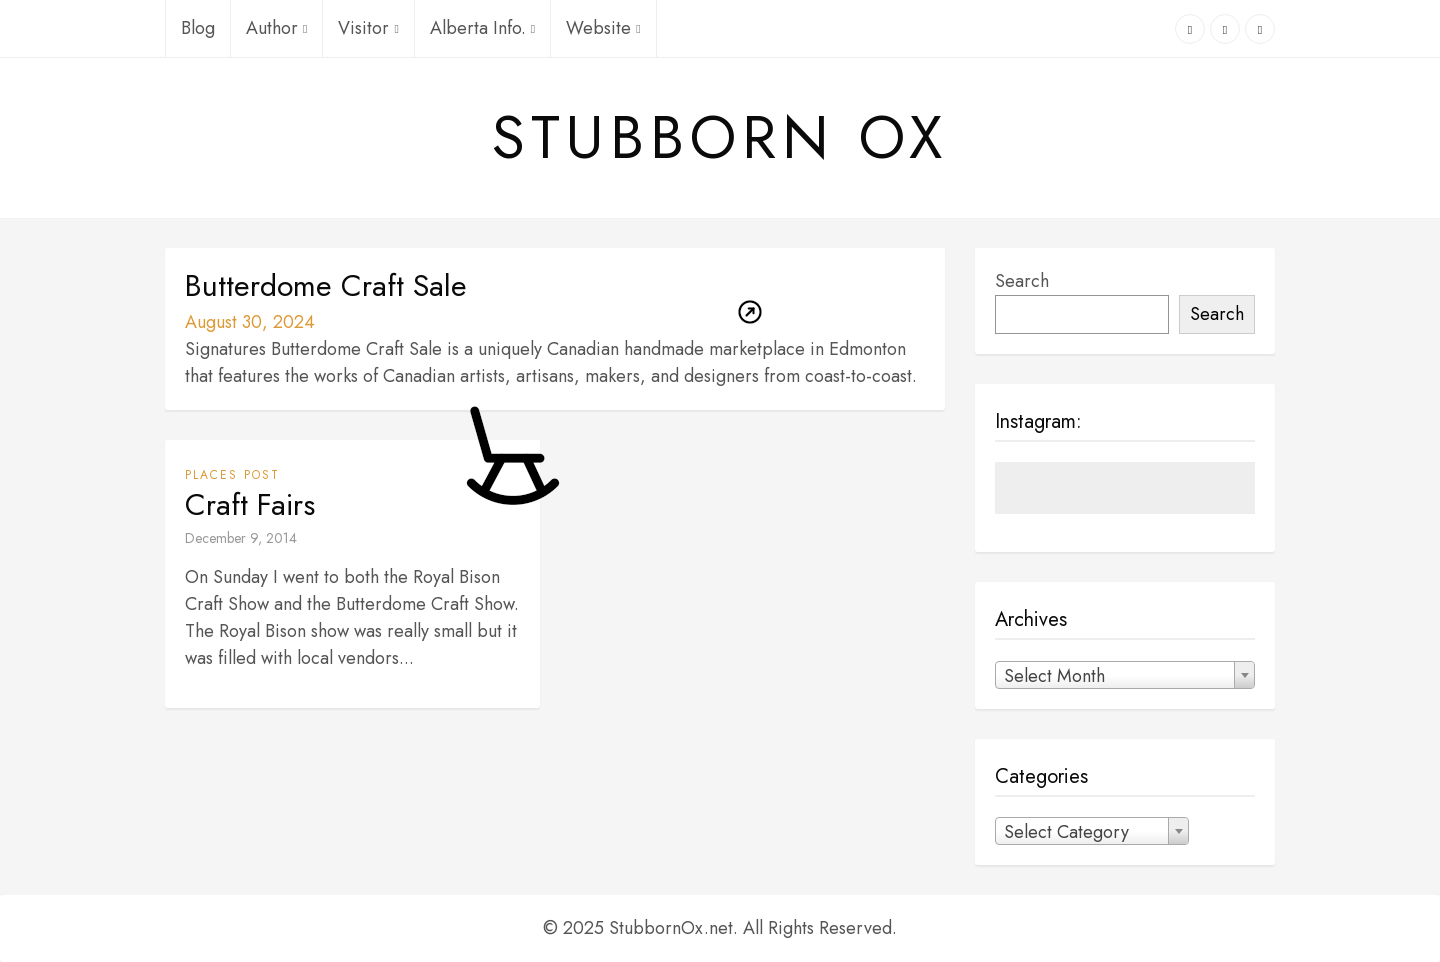 The height and width of the screenshot is (962, 1440). Describe the element at coordinates (513, 456) in the screenshot. I see `access furniture or seating options` at that location.